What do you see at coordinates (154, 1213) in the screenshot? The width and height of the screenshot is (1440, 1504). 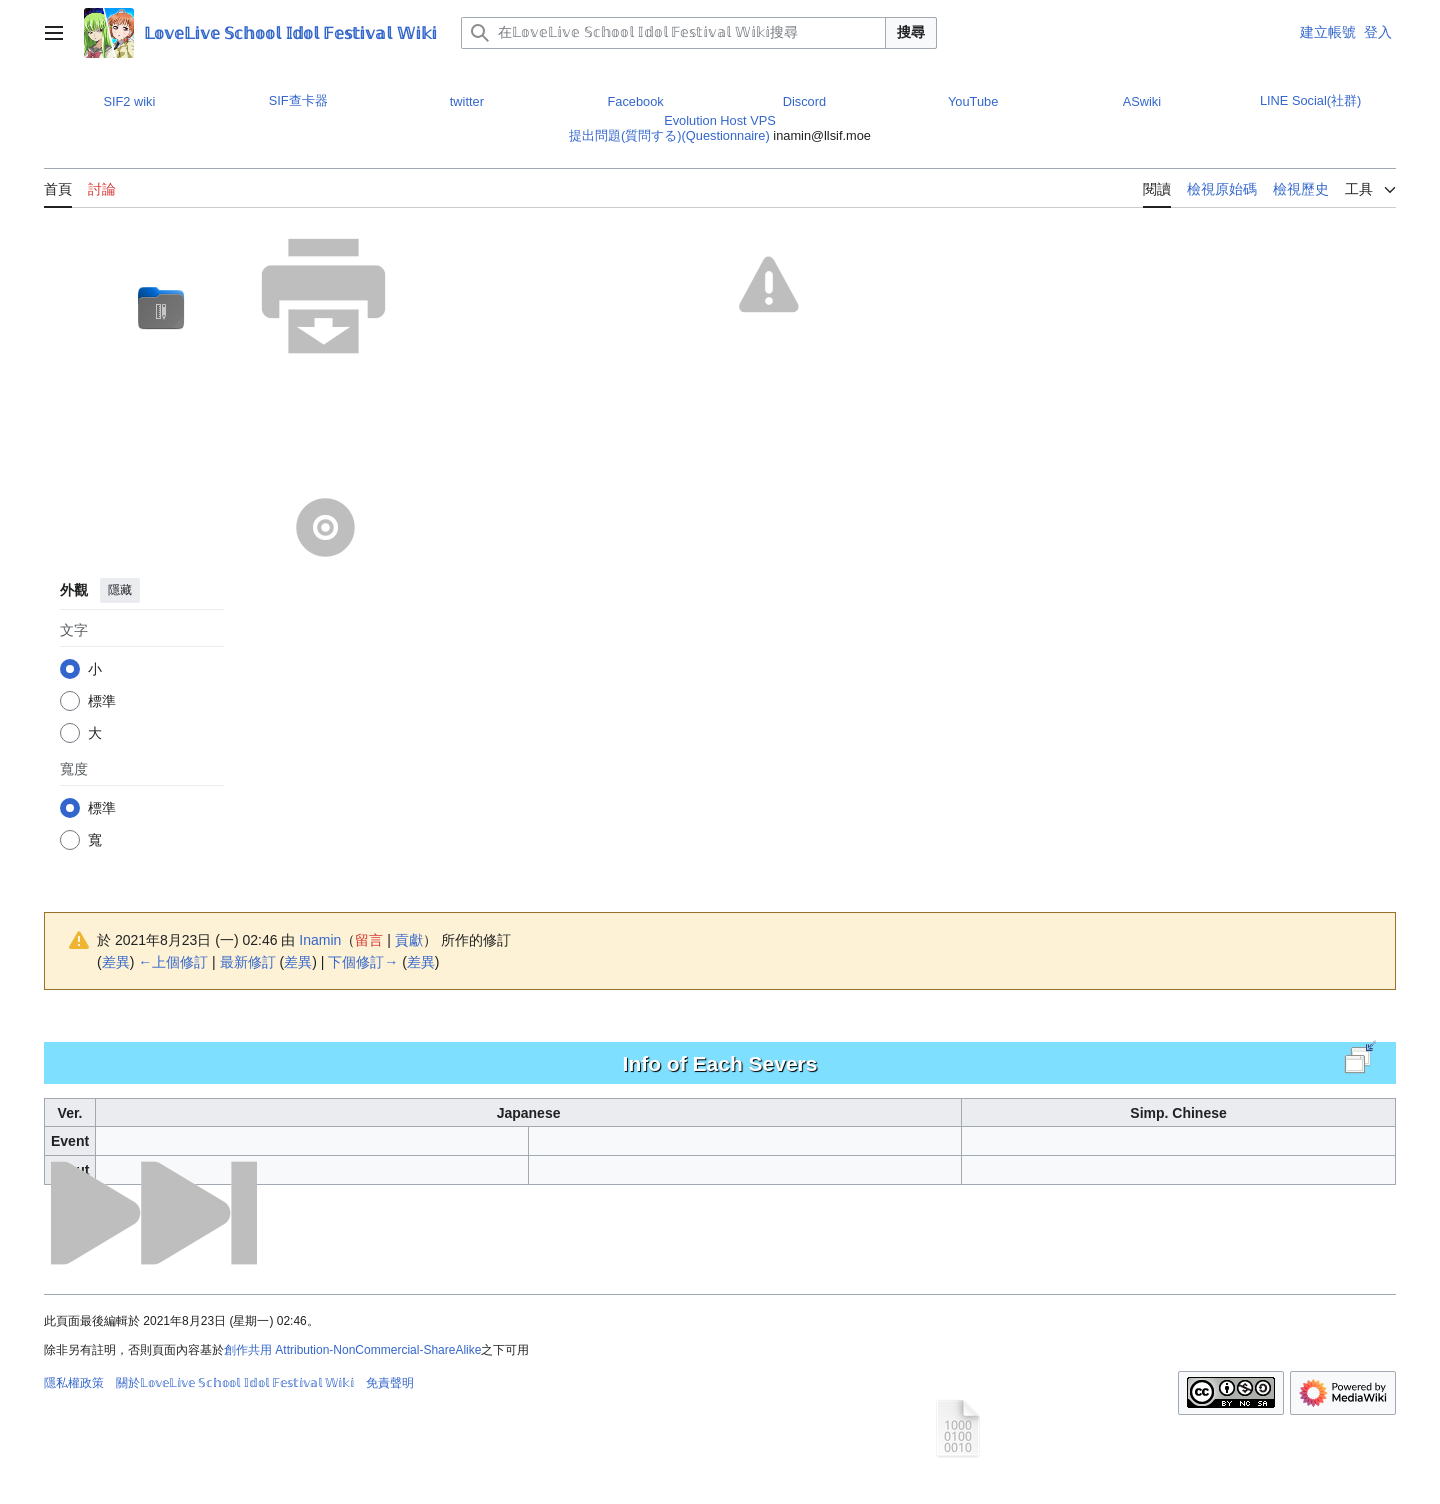 I see `skip to the next track` at bounding box center [154, 1213].